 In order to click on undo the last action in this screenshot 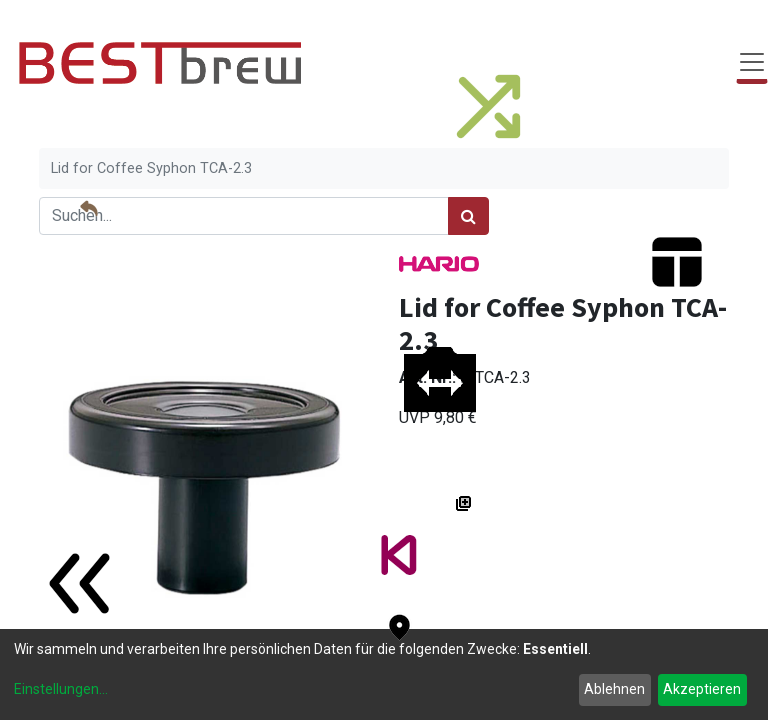, I will do `click(89, 208)`.